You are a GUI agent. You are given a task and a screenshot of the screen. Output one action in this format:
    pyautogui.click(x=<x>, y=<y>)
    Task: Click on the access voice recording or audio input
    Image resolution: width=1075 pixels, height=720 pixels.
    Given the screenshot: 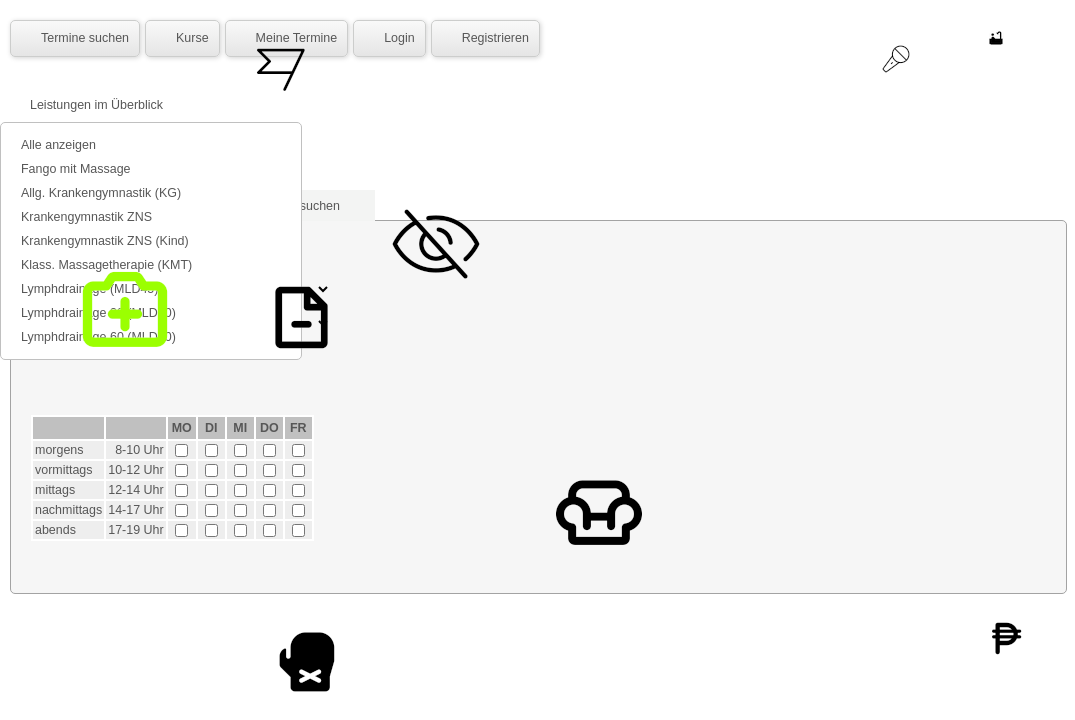 What is the action you would take?
    pyautogui.click(x=895, y=59)
    